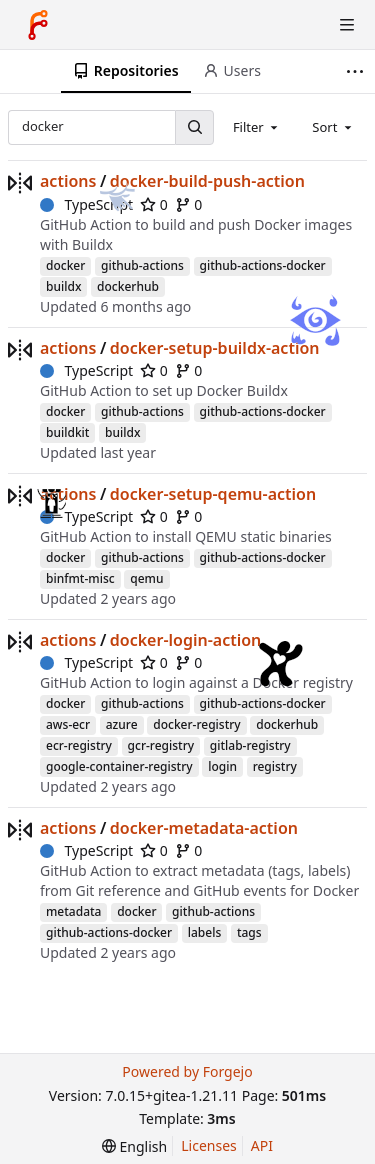 The width and height of the screenshot is (375, 1164). What do you see at coordinates (117, 199) in the screenshot?
I see `activate a divine power or special ability` at bounding box center [117, 199].